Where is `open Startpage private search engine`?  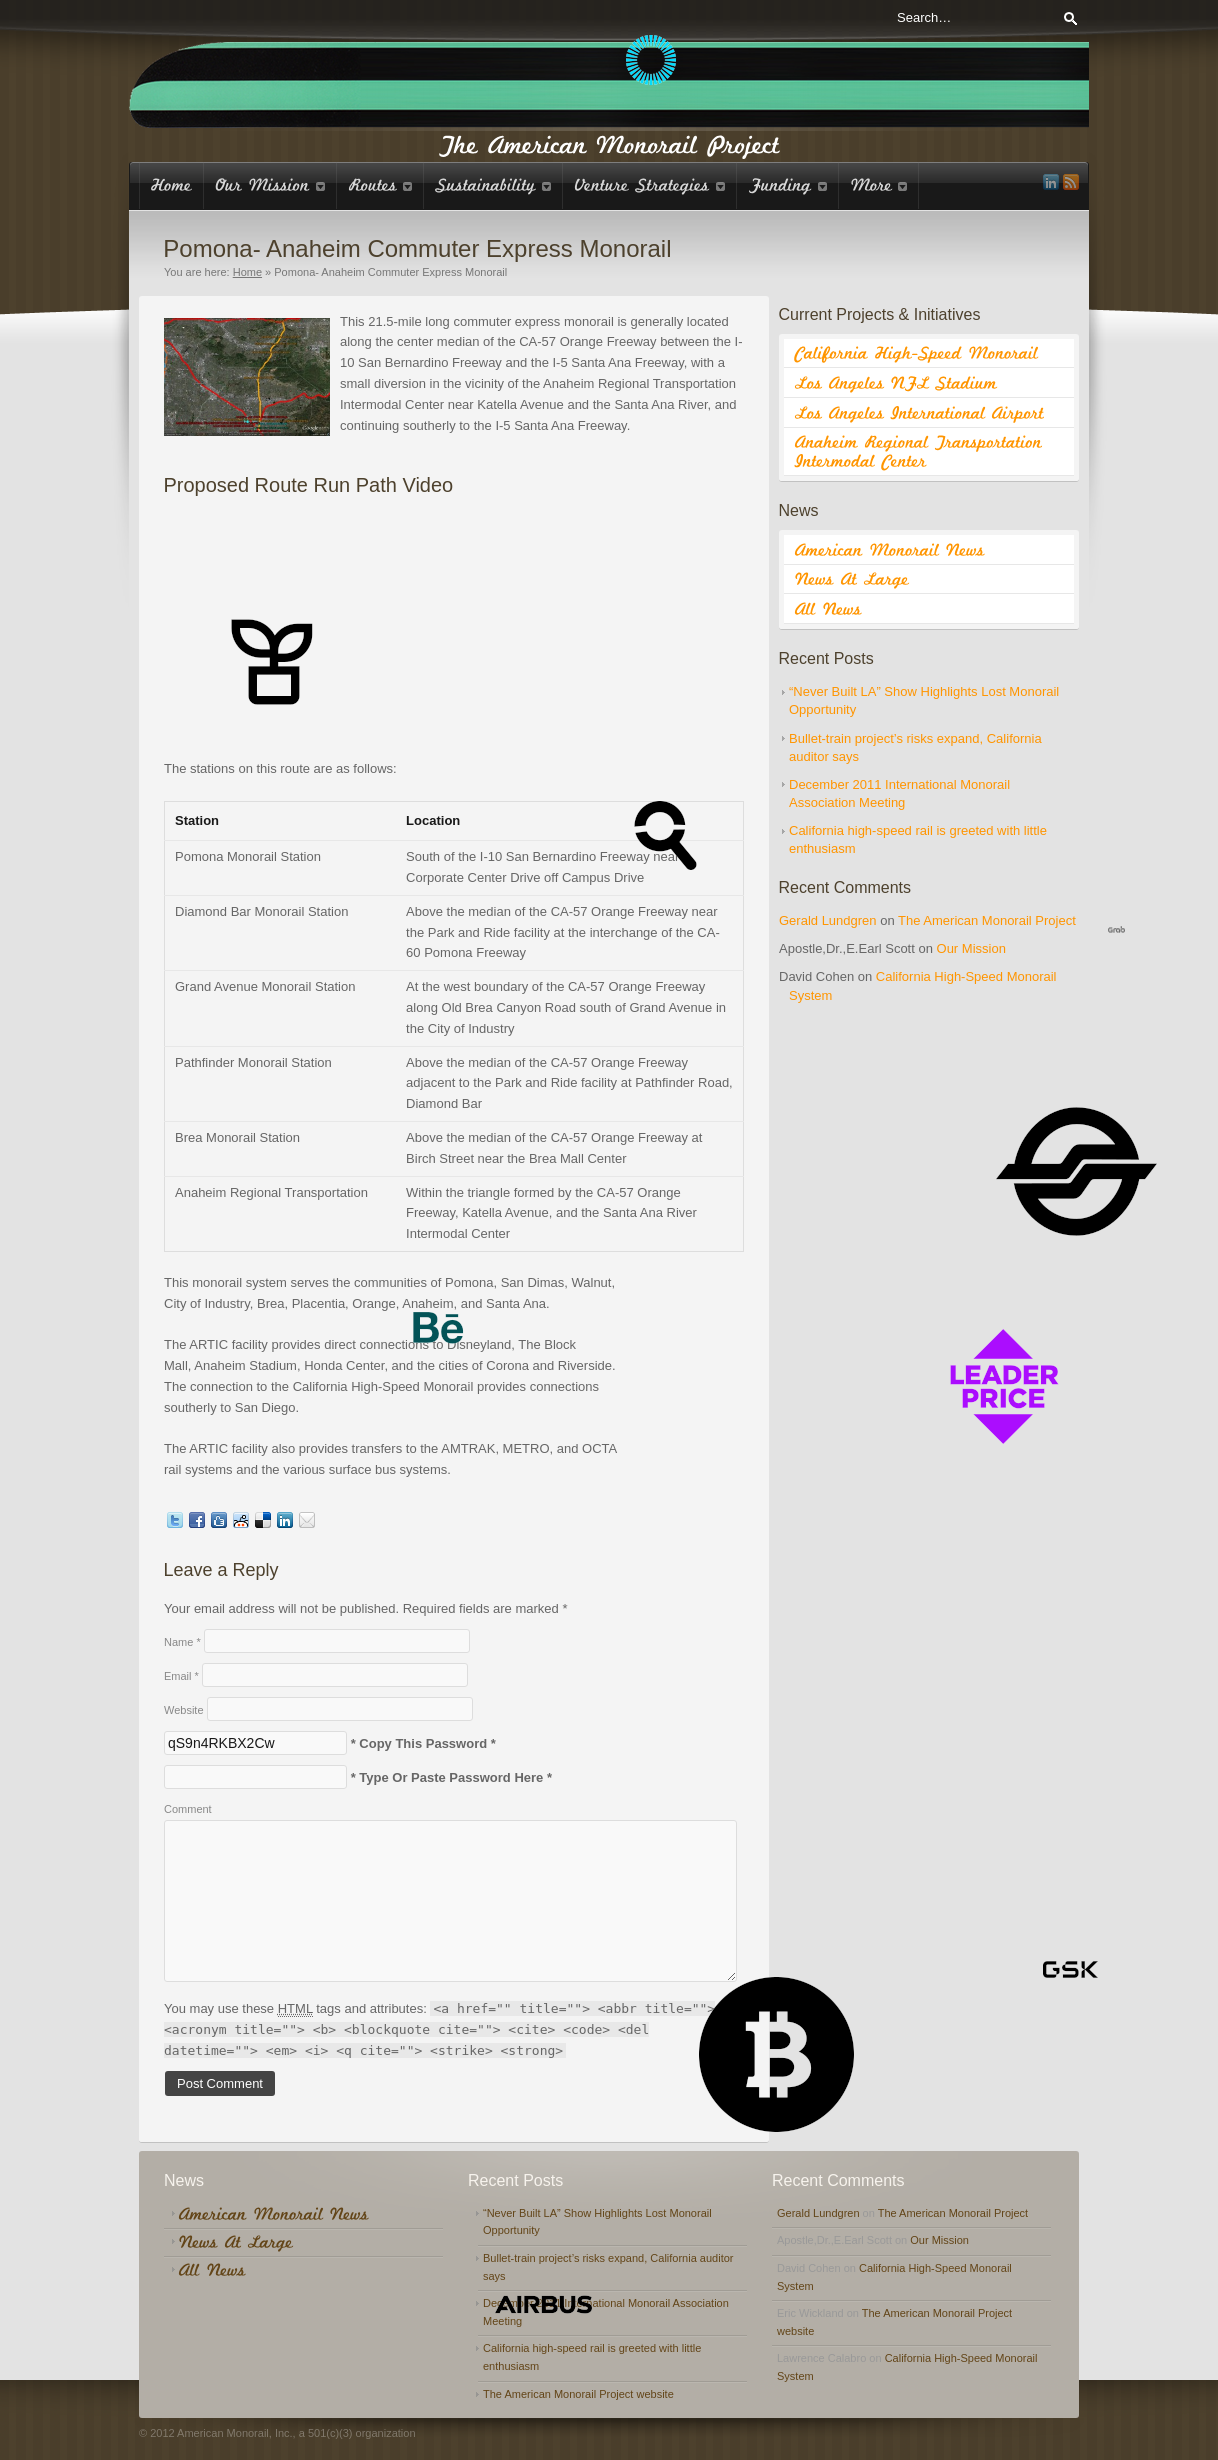
open Startpage private search engine is located at coordinates (665, 835).